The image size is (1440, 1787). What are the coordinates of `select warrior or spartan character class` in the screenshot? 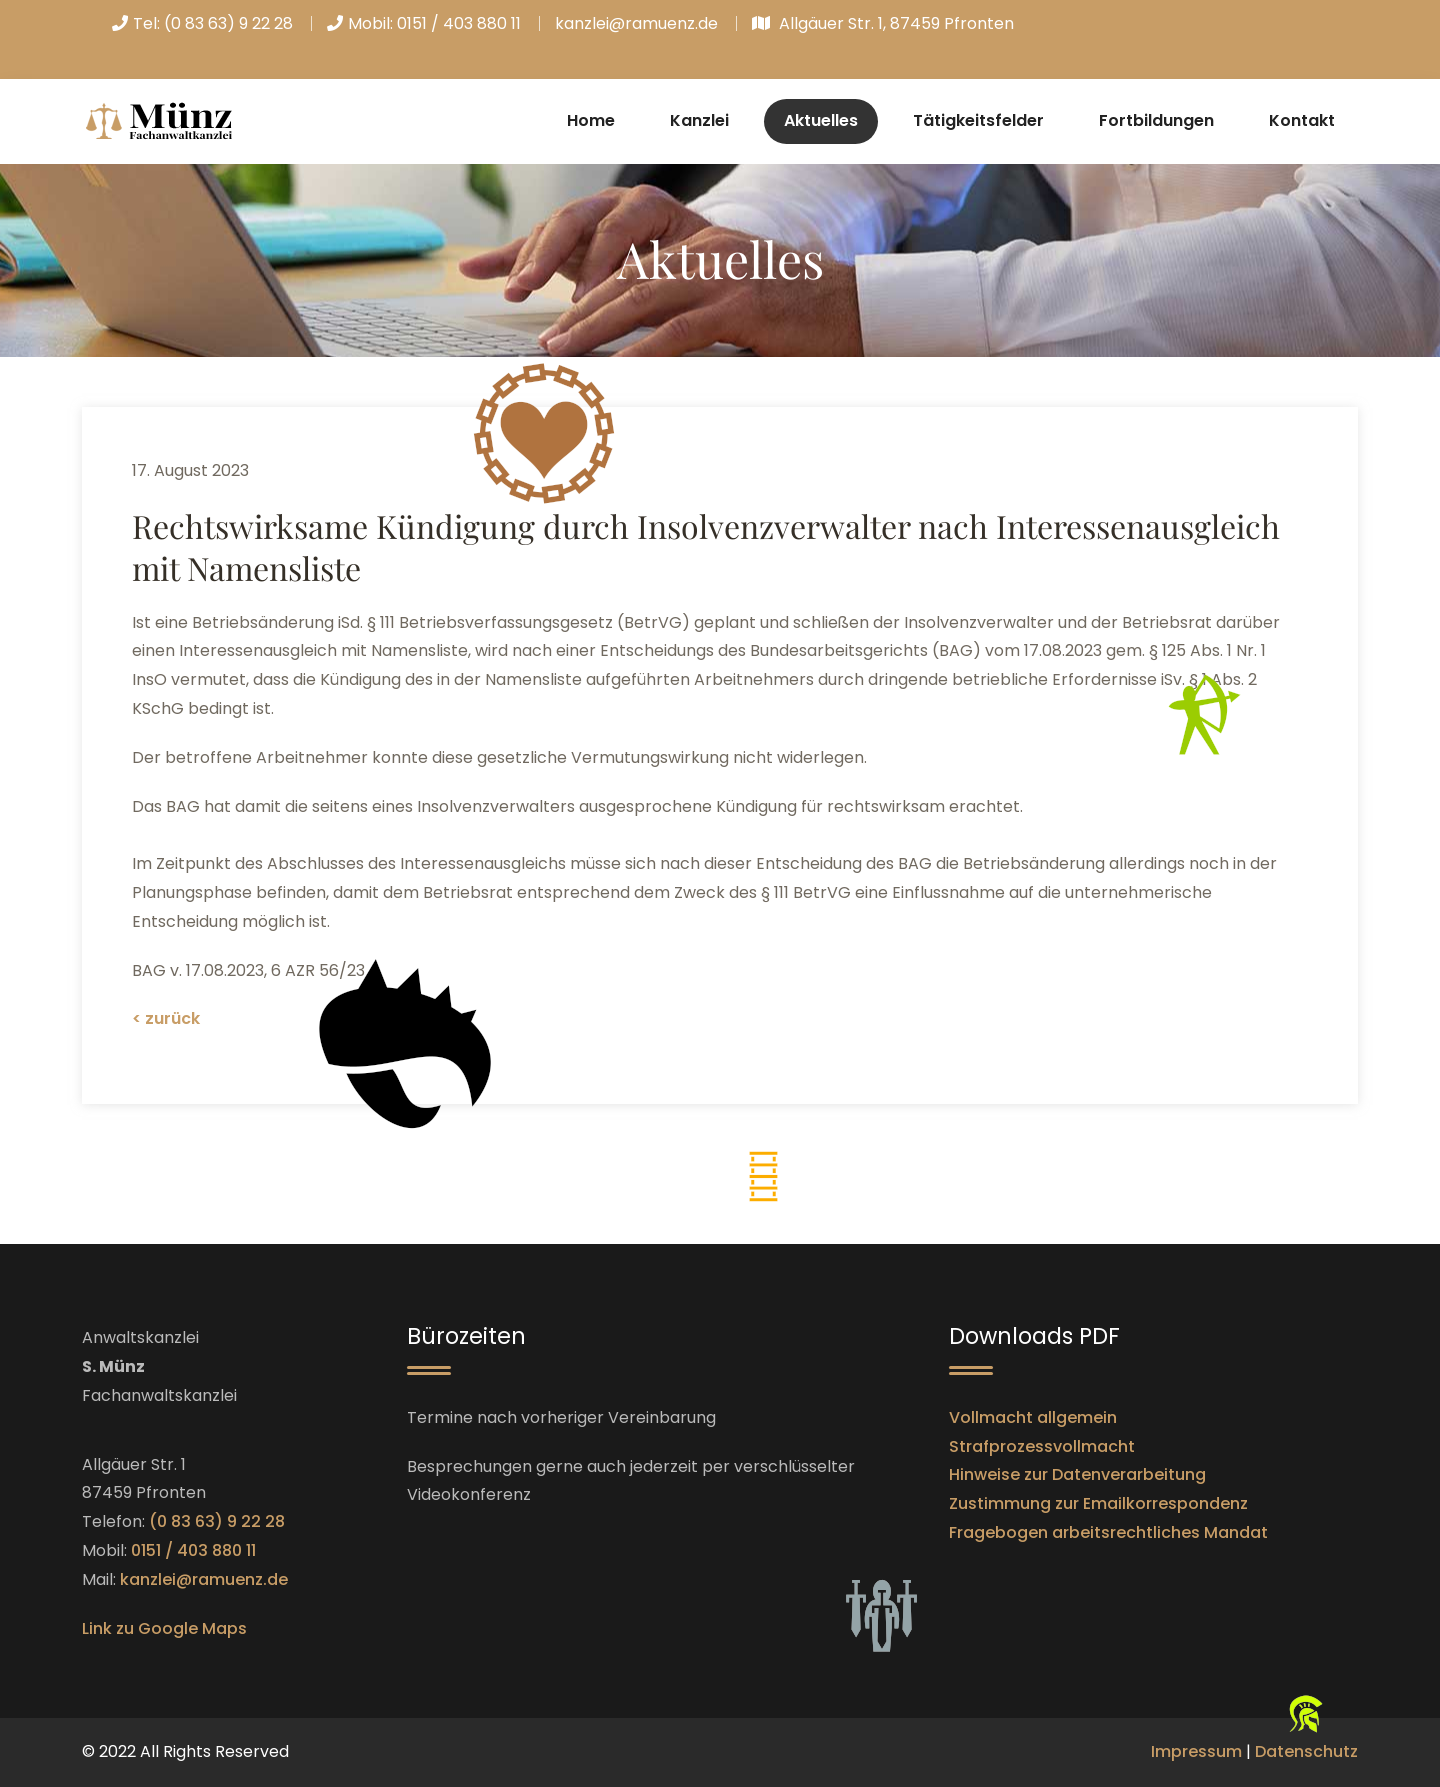 It's located at (1306, 1714).